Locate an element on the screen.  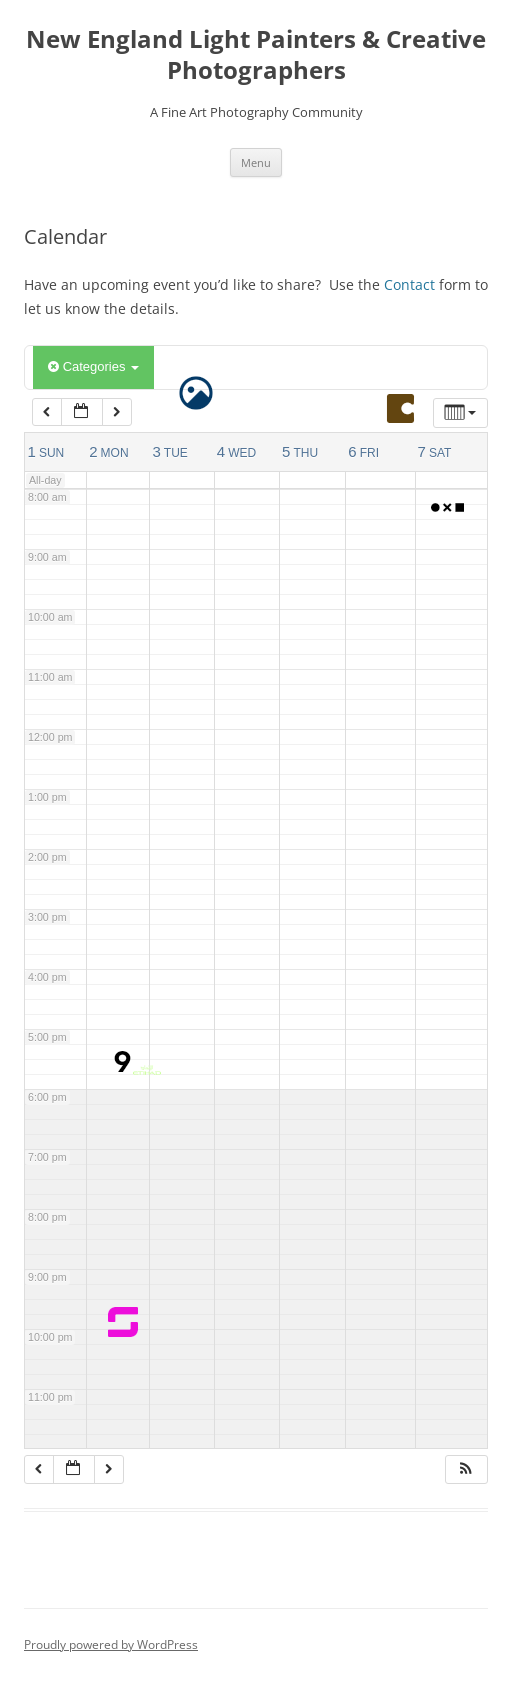
quad9 dns service logo is located at coordinates (122, 1061).